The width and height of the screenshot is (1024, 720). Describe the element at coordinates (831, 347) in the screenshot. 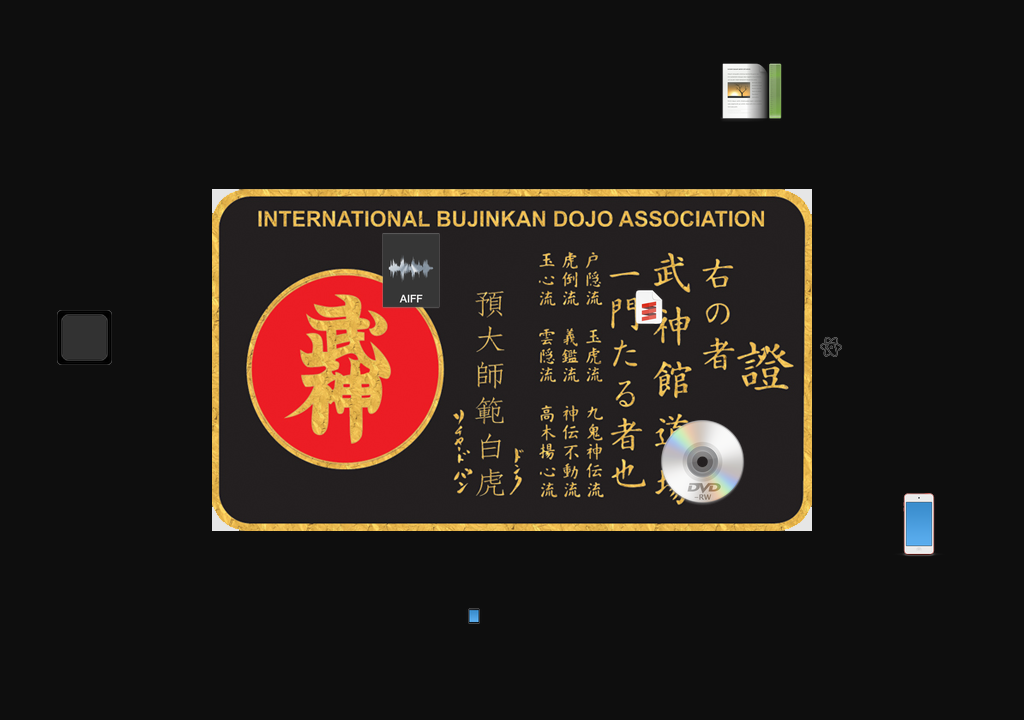

I see `open Atom text editor` at that location.